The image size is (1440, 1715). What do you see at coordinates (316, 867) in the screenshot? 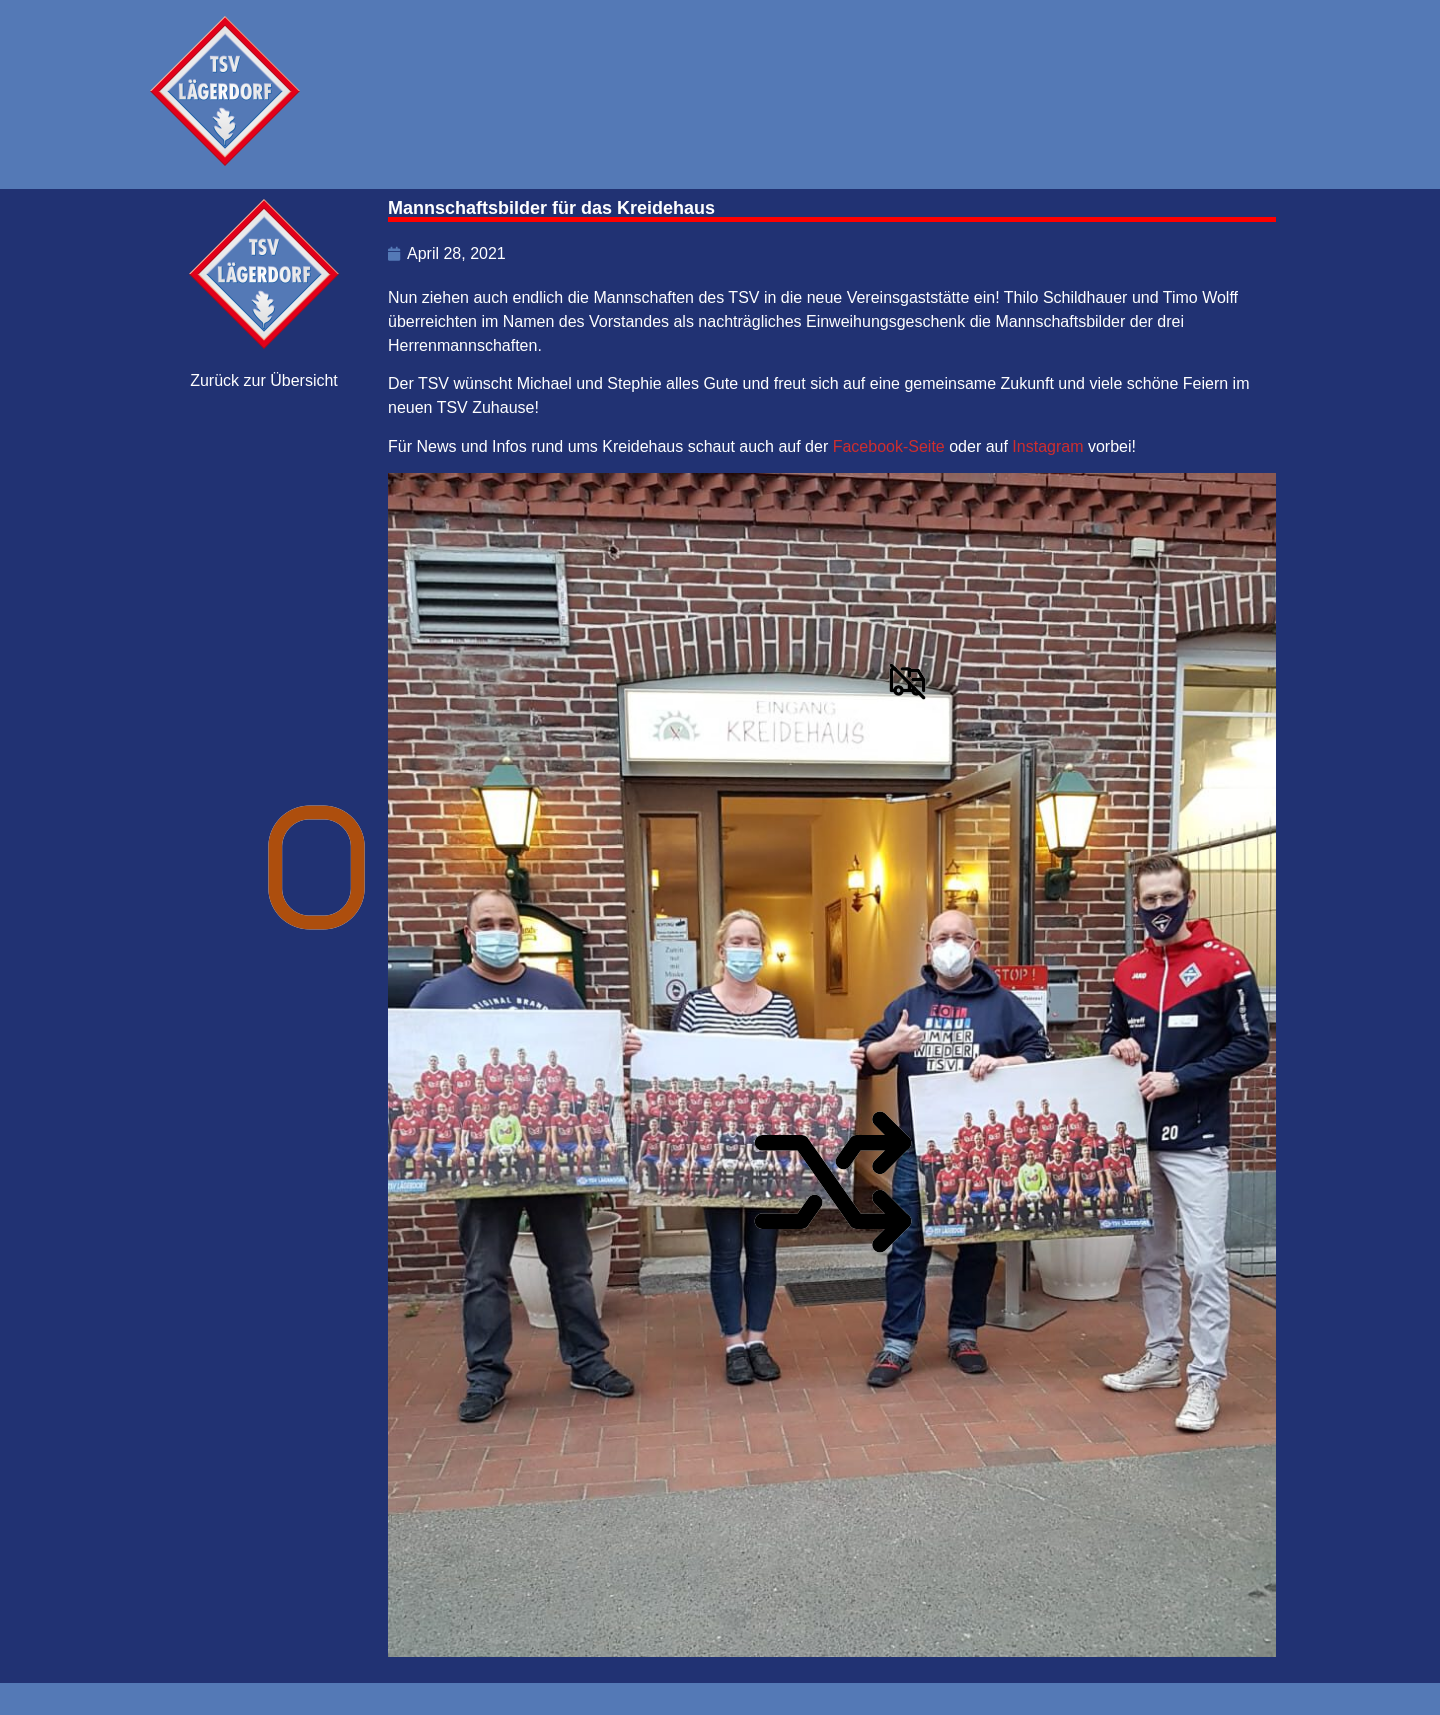
I see `the letter "o" character or text indicator` at bounding box center [316, 867].